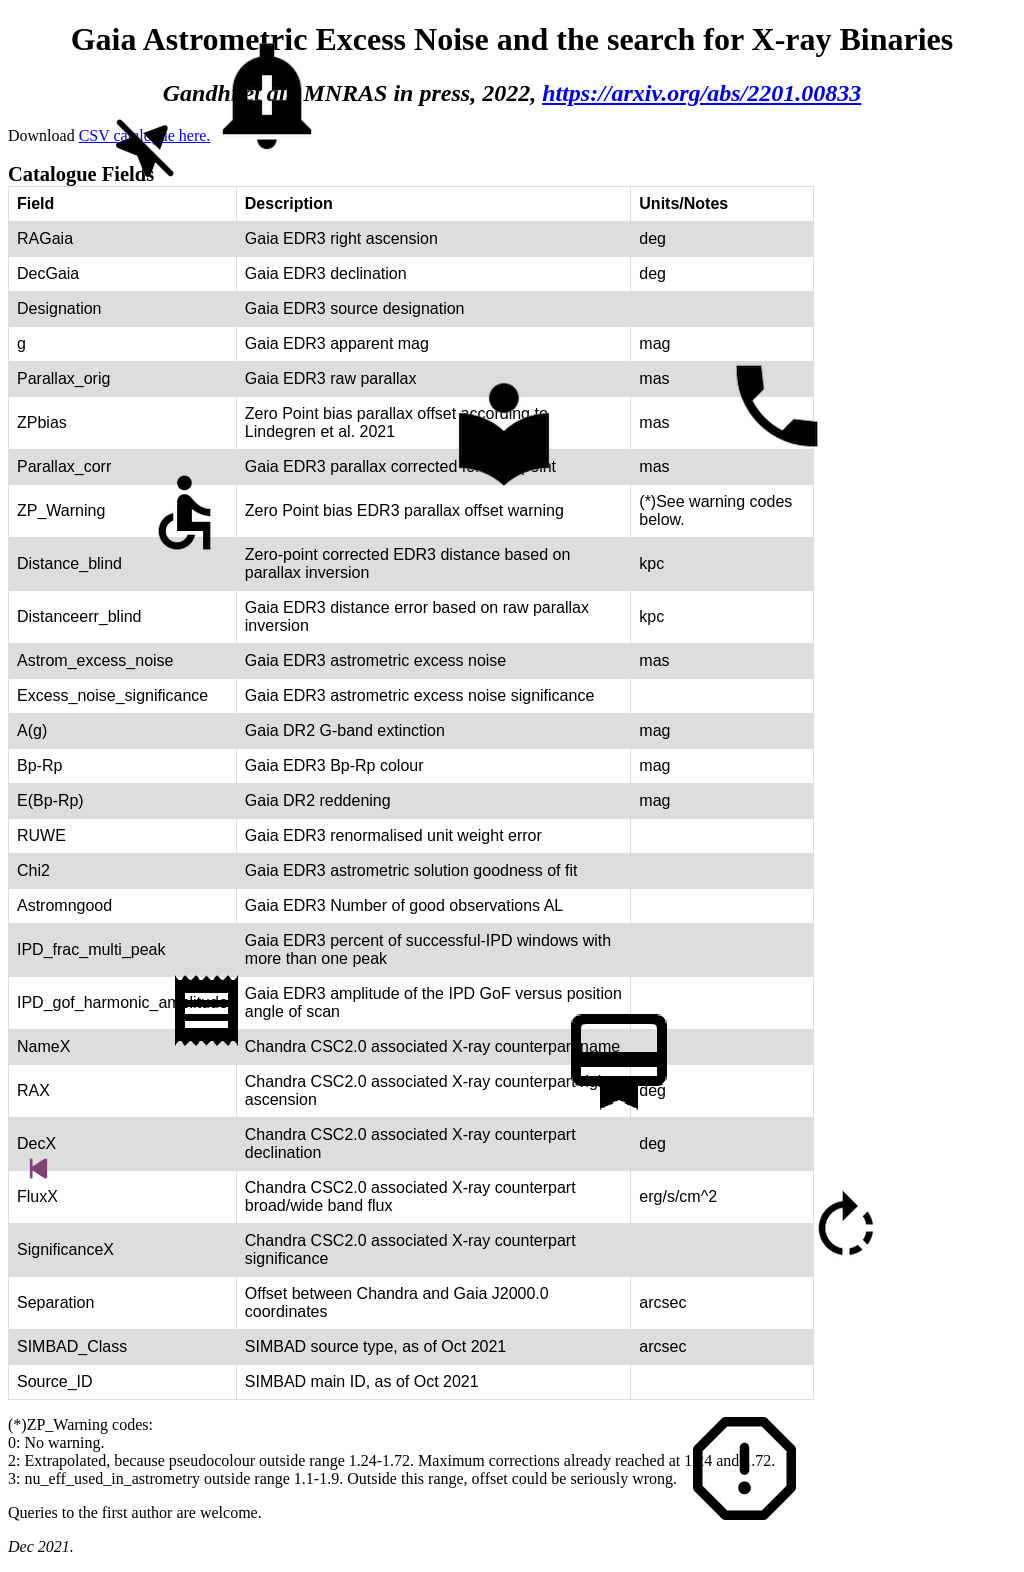  Describe the element at coordinates (38, 1168) in the screenshot. I see `skip to previous track` at that location.